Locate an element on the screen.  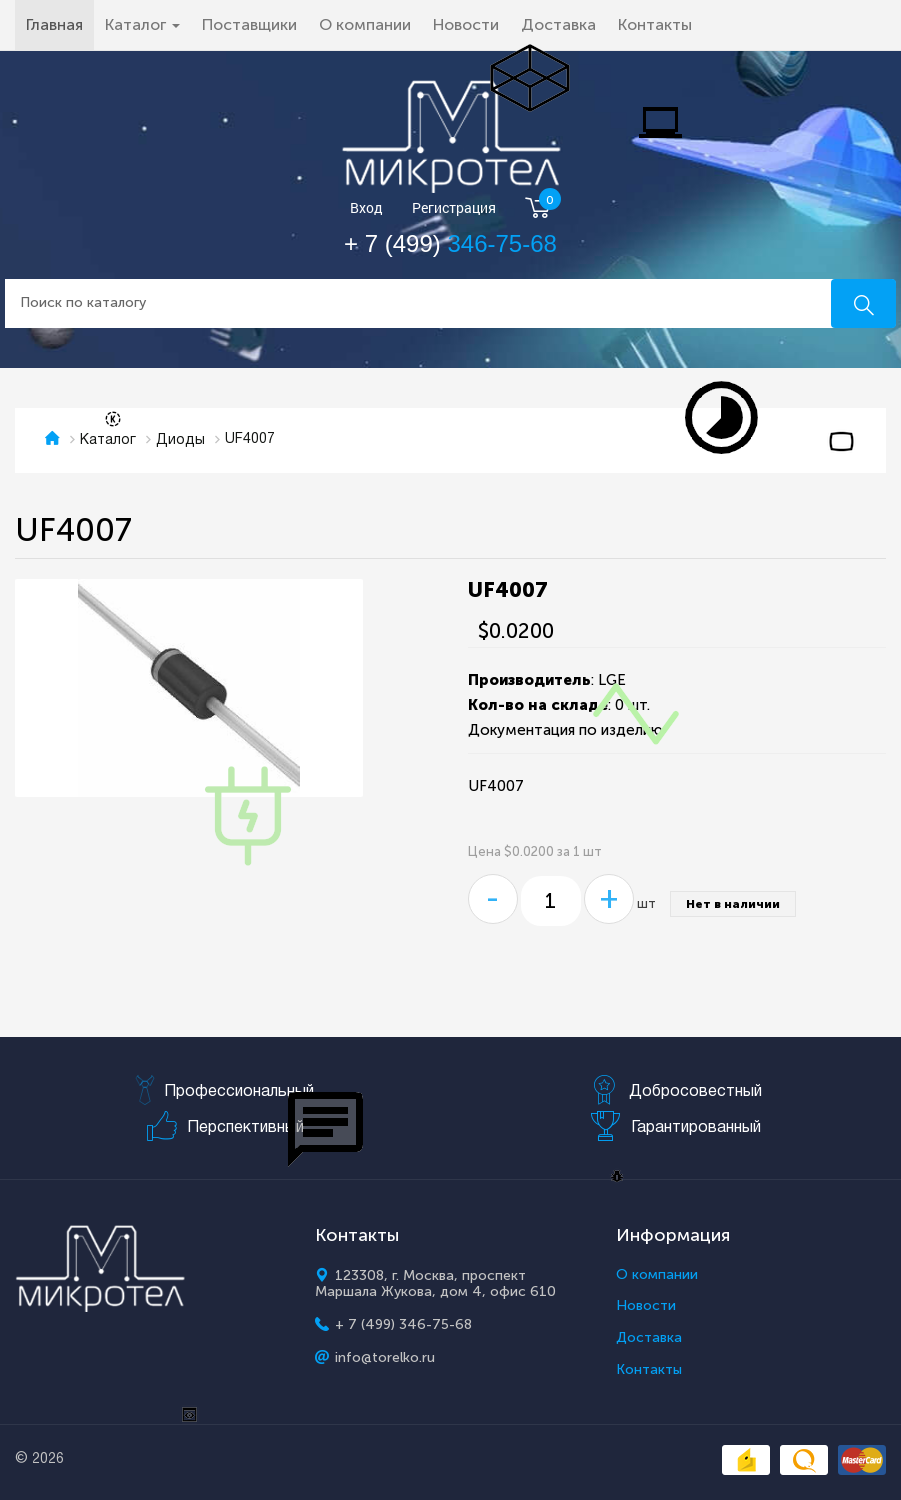
open chat or messaging is located at coordinates (325, 1129).